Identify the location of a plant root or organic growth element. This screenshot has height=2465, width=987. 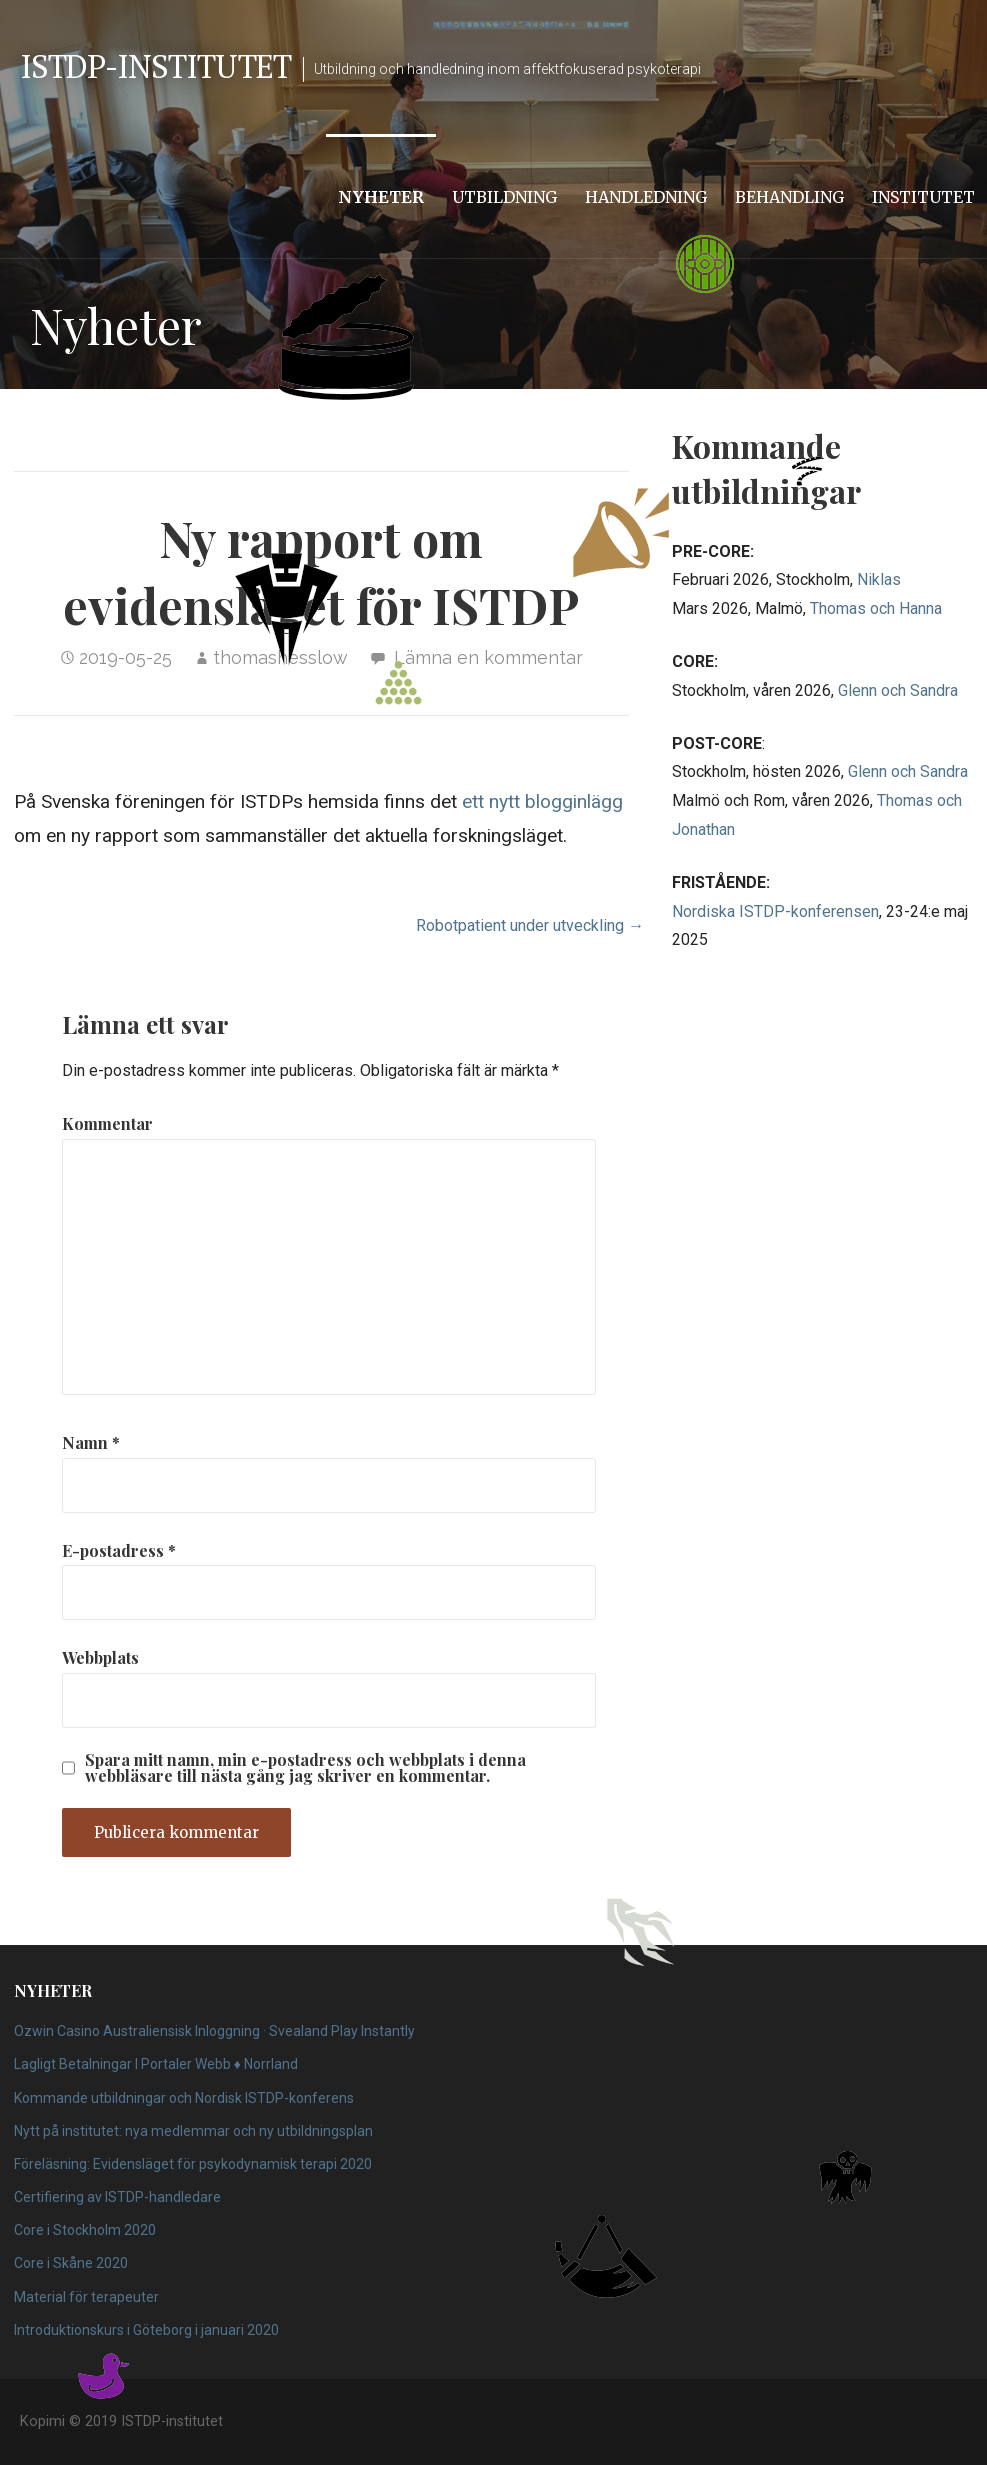
(641, 1932).